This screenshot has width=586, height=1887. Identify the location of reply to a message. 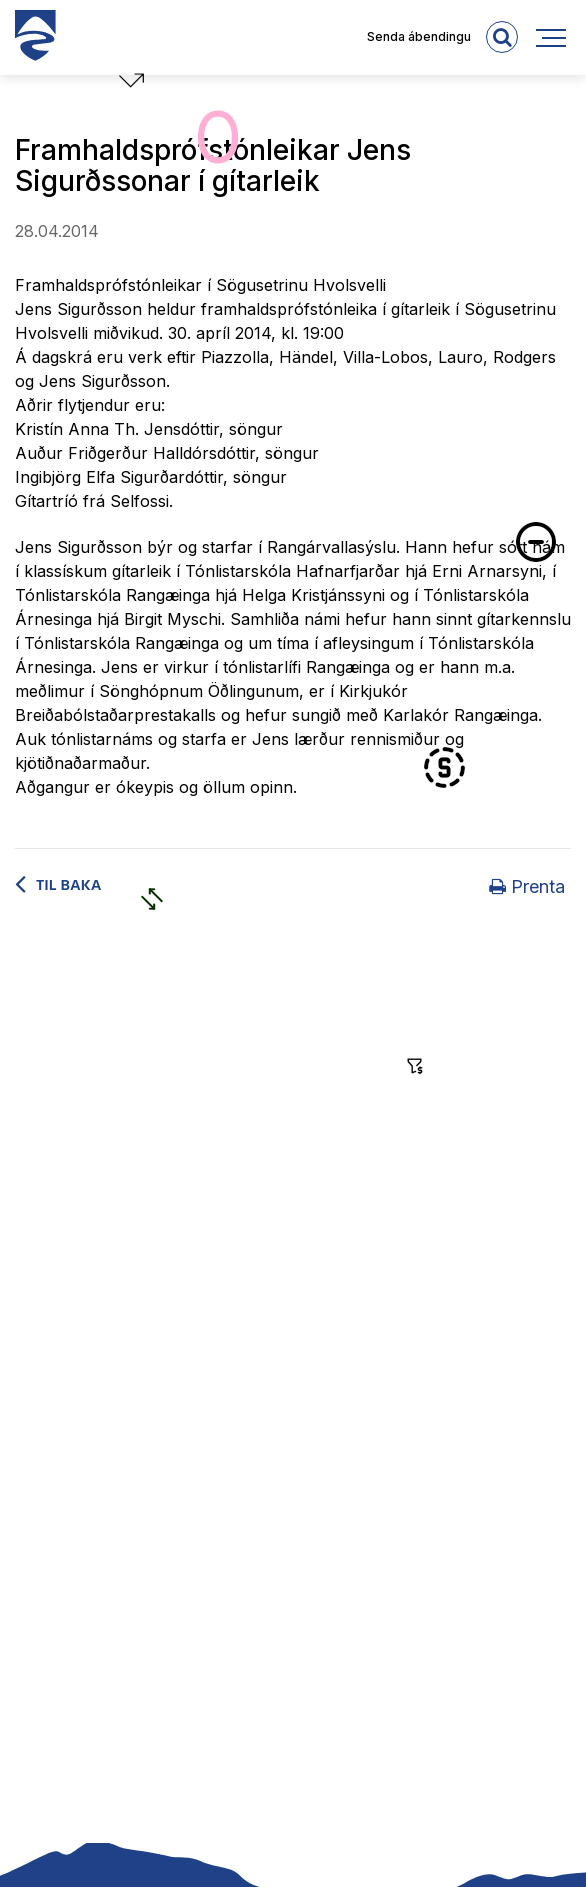
(131, 79).